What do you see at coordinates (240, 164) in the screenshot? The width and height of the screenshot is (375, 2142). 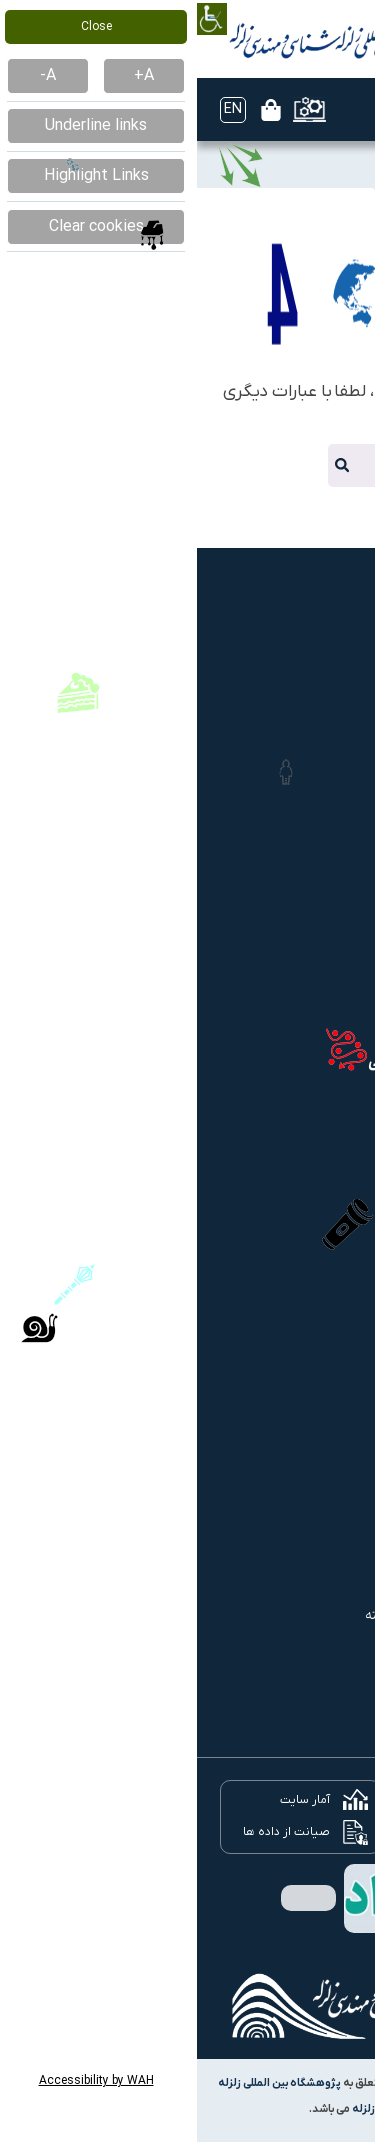 I see `indicates an attack or strike action` at bounding box center [240, 164].